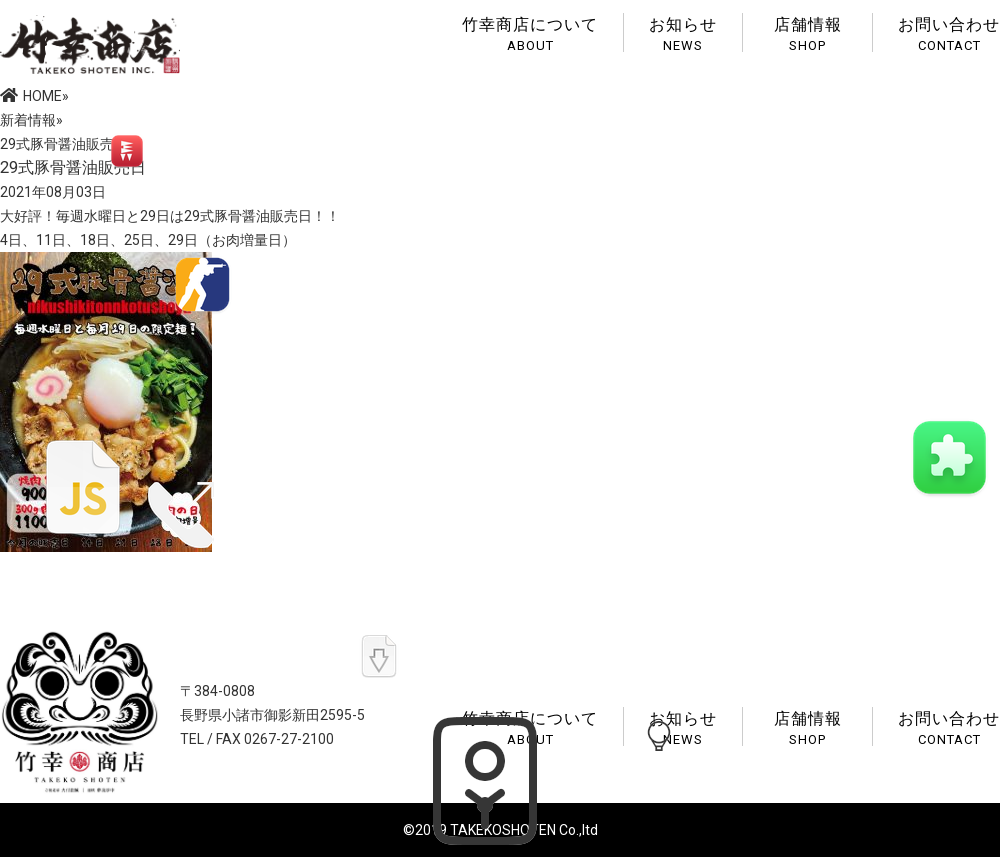  Describe the element at coordinates (379, 656) in the screenshot. I see `install a file or software package` at that location.